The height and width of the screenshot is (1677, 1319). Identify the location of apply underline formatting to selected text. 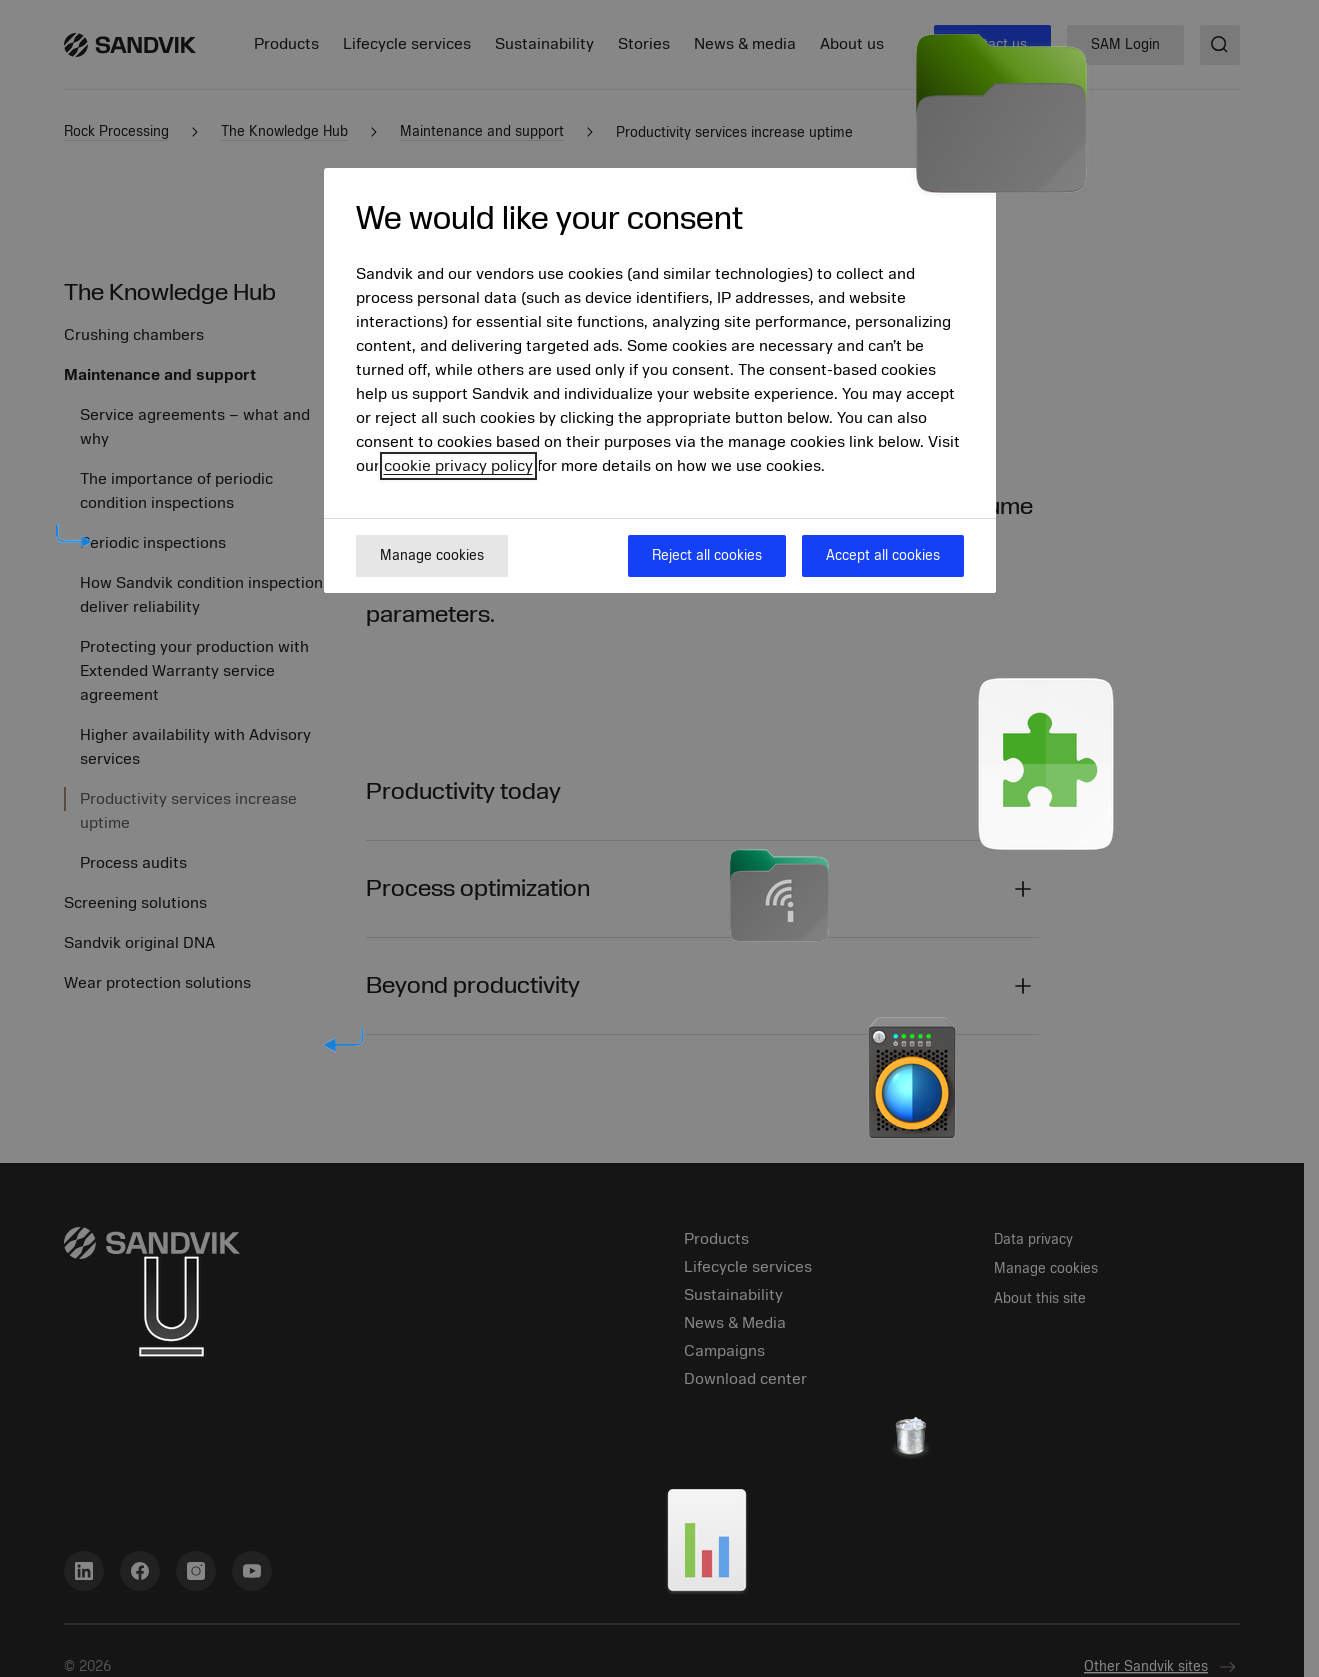
(171, 1306).